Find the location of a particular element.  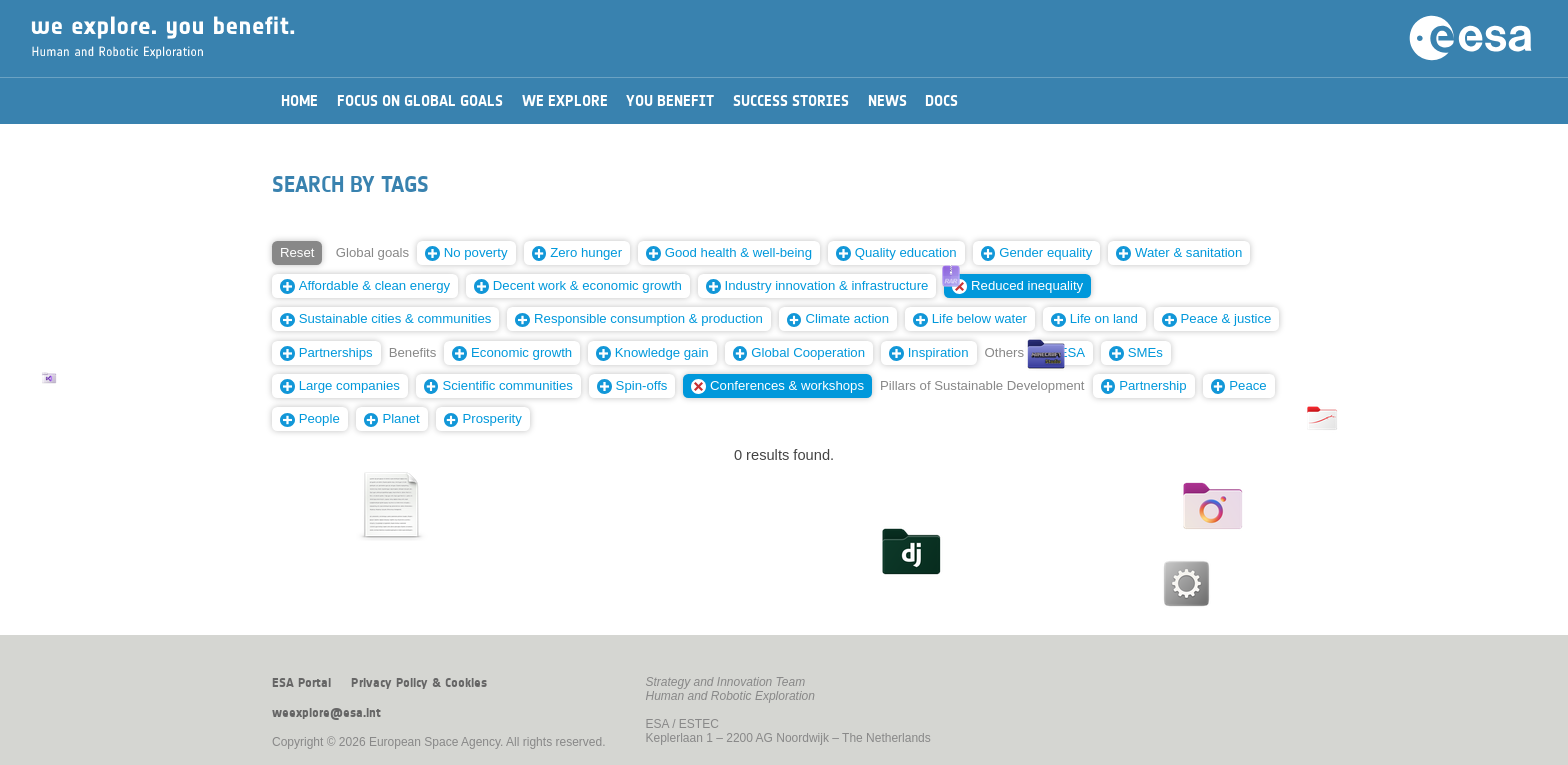

open bitdefender security folder is located at coordinates (1322, 419).